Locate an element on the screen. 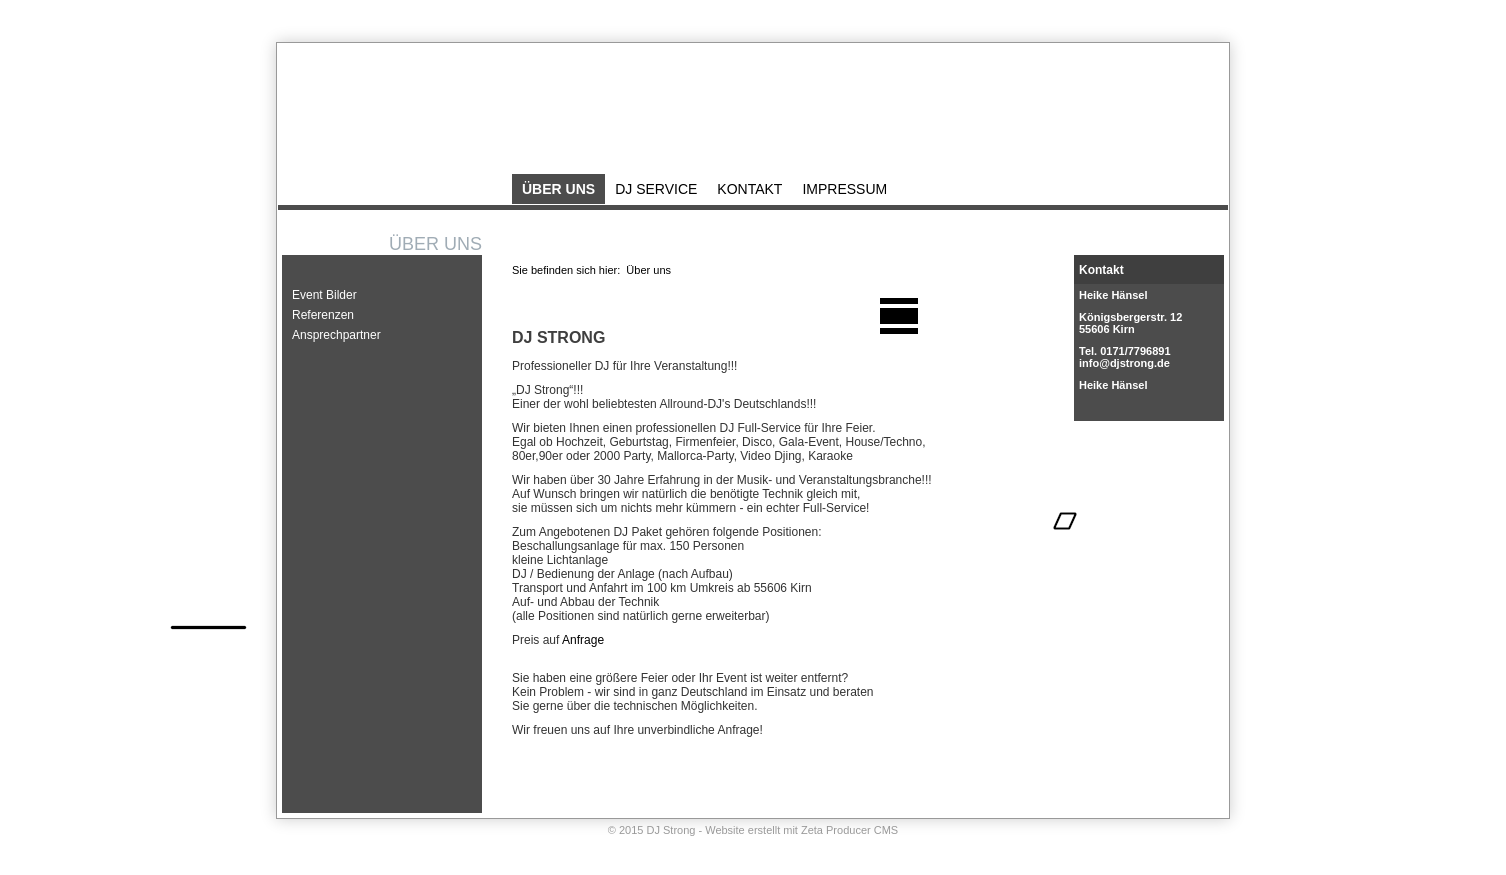 The width and height of the screenshot is (1506, 875). switch to day view in calendar is located at coordinates (900, 316).